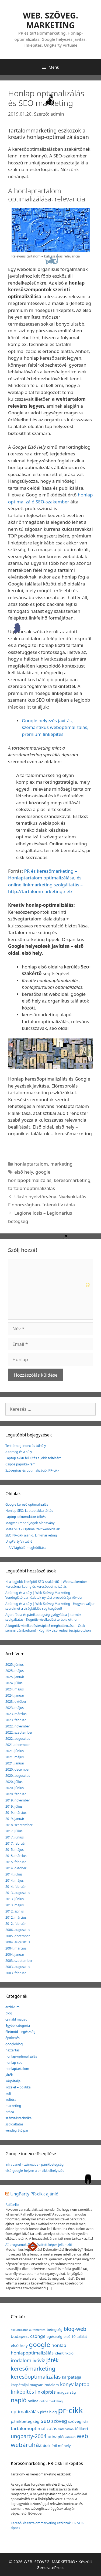  What do you see at coordinates (88, 1285) in the screenshot?
I see `activate hunter vision or tracking mode` at bounding box center [88, 1285].